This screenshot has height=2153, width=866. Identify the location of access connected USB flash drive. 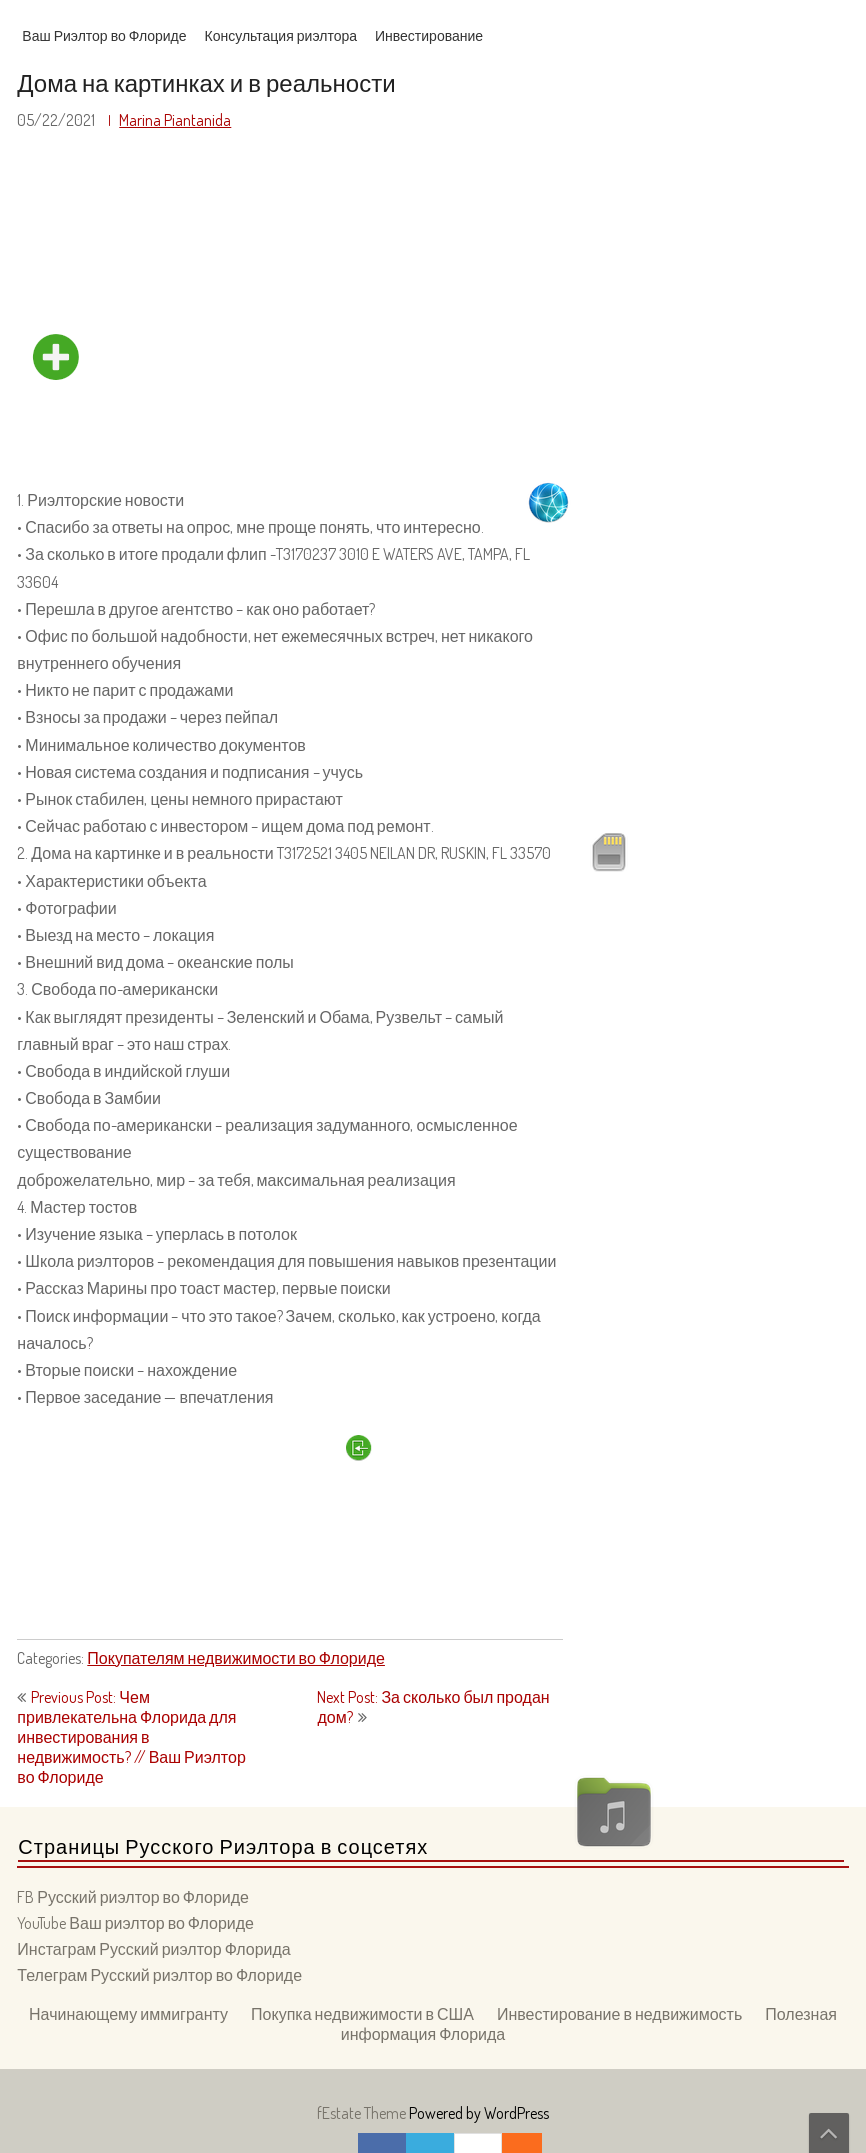
(609, 852).